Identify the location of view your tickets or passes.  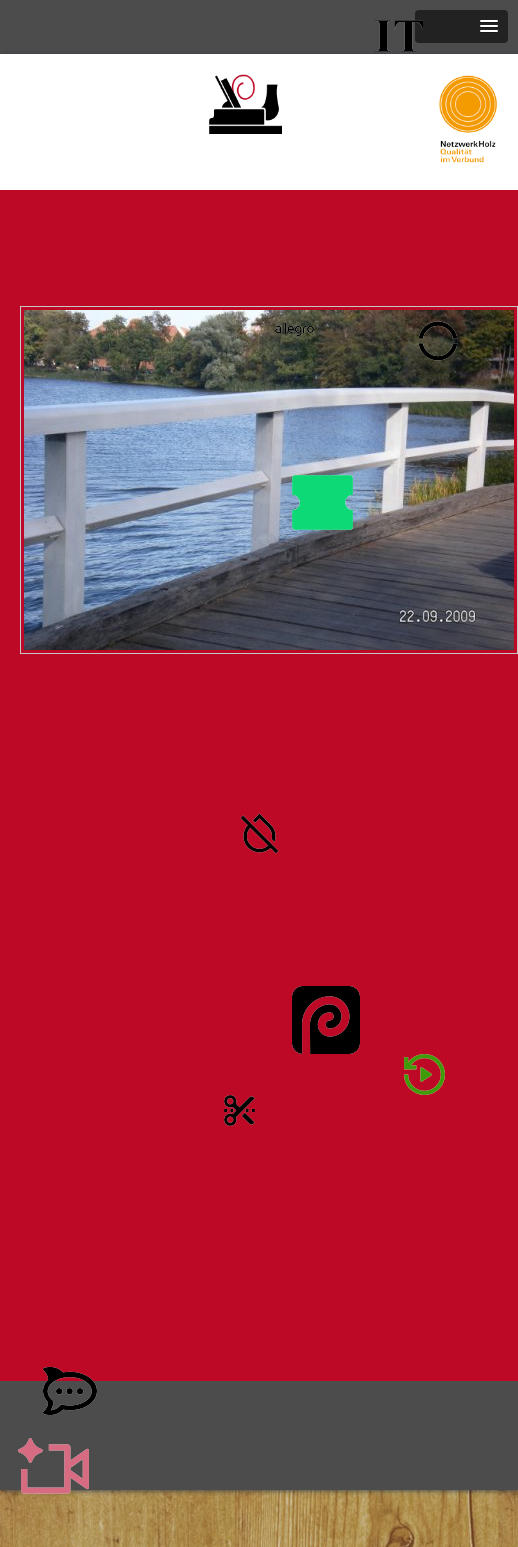
(322, 502).